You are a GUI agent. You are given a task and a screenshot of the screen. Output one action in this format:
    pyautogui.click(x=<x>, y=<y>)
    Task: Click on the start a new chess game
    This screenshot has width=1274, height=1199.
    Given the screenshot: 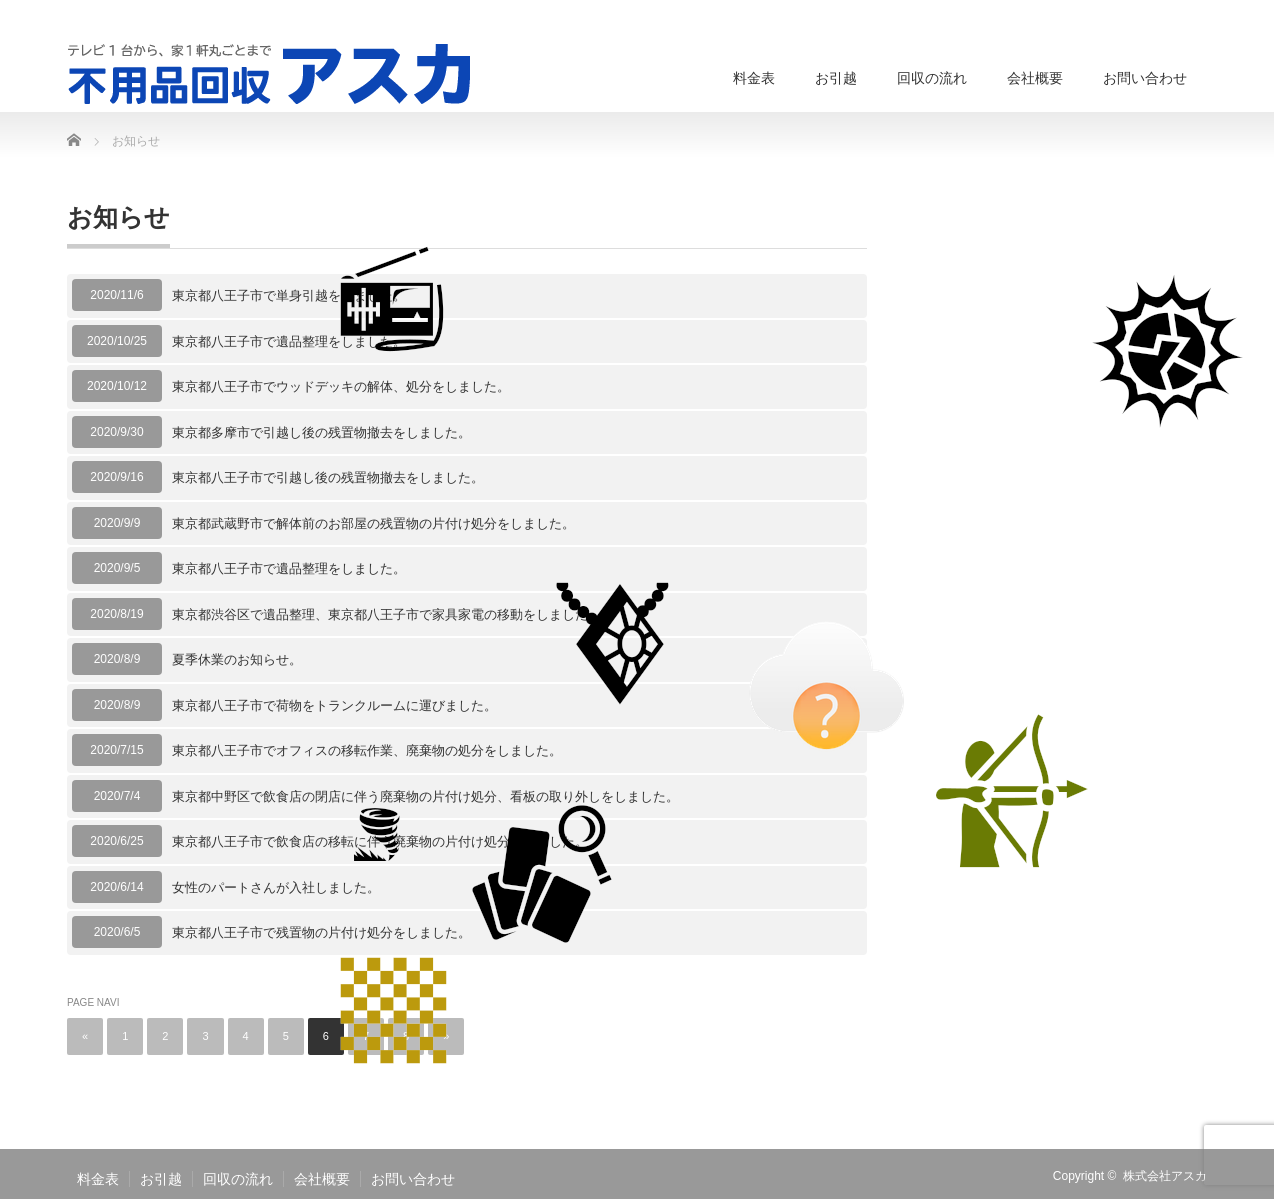 What is the action you would take?
    pyautogui.click(x=393, y=1010)
    